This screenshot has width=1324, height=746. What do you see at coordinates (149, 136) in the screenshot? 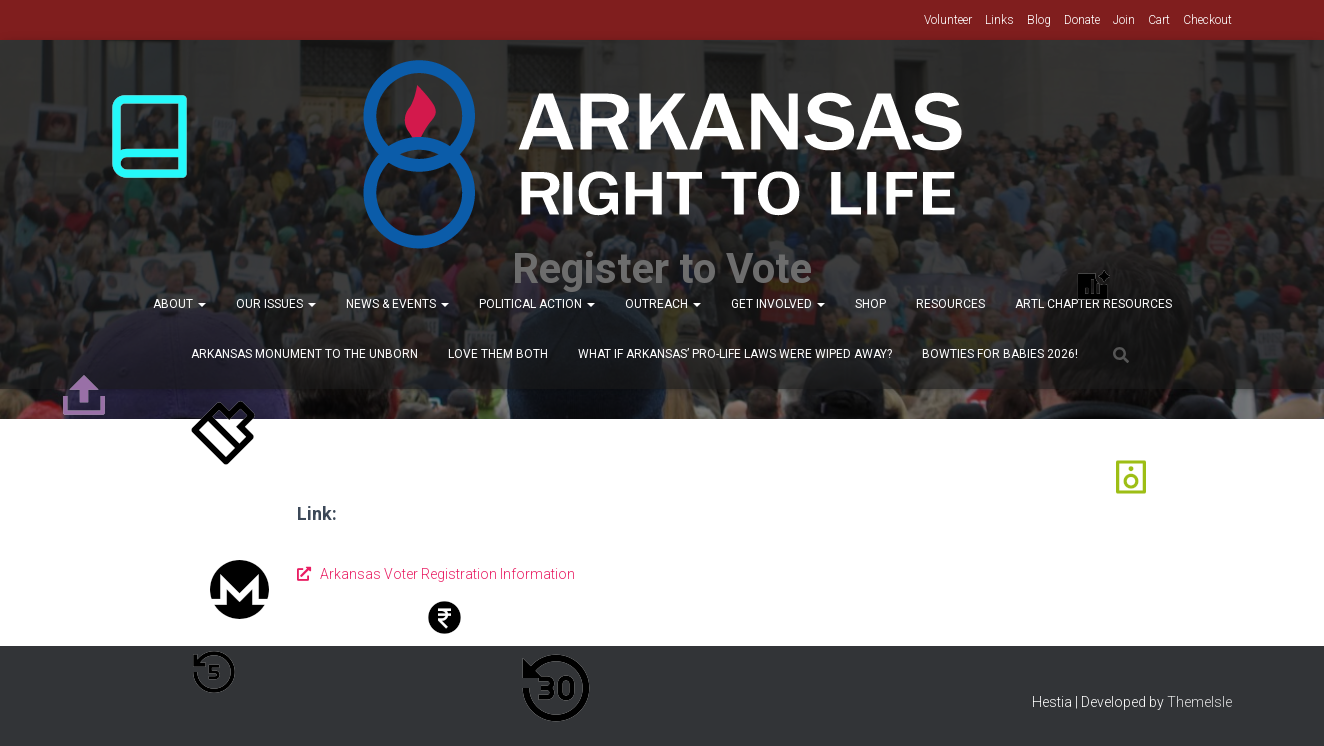
I see `open your library or reading list` at bounding box center [149, 136].